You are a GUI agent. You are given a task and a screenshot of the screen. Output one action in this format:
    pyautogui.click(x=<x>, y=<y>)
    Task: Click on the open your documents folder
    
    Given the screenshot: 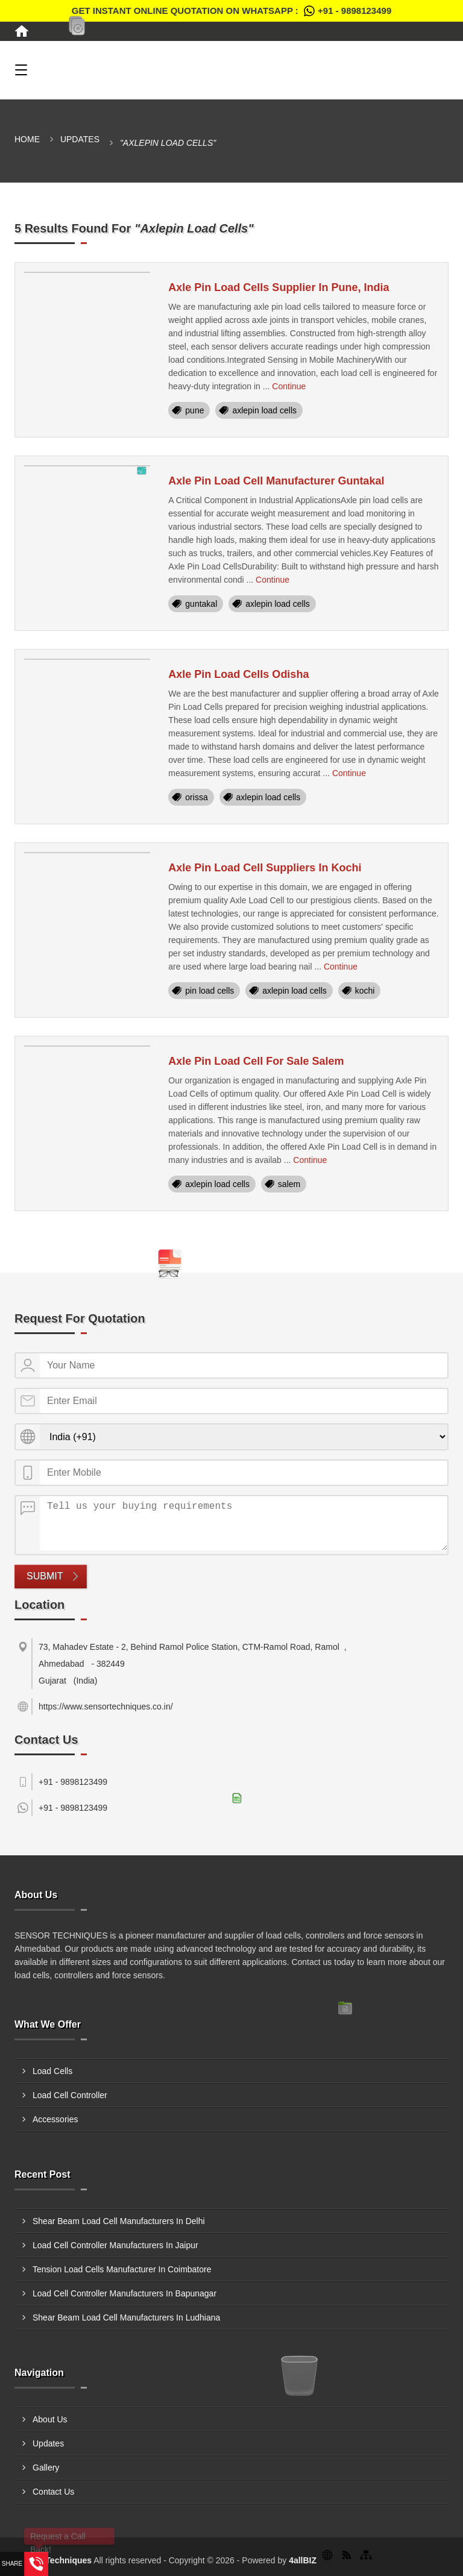 What is the action you would take?
    pyautogui.click(x=345, y=2008)
    